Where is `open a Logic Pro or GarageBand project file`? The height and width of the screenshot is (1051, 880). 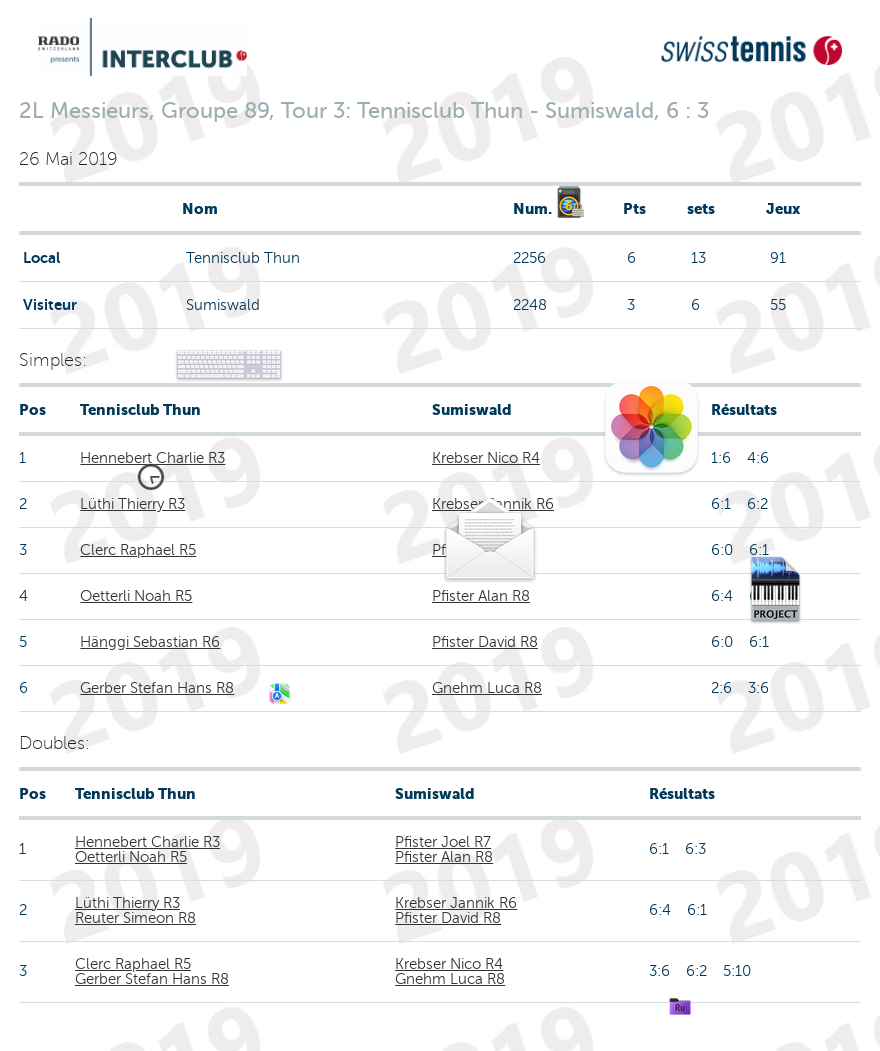 open a Logic Pro or GarageBand project file is located at coordinates (775, 590).